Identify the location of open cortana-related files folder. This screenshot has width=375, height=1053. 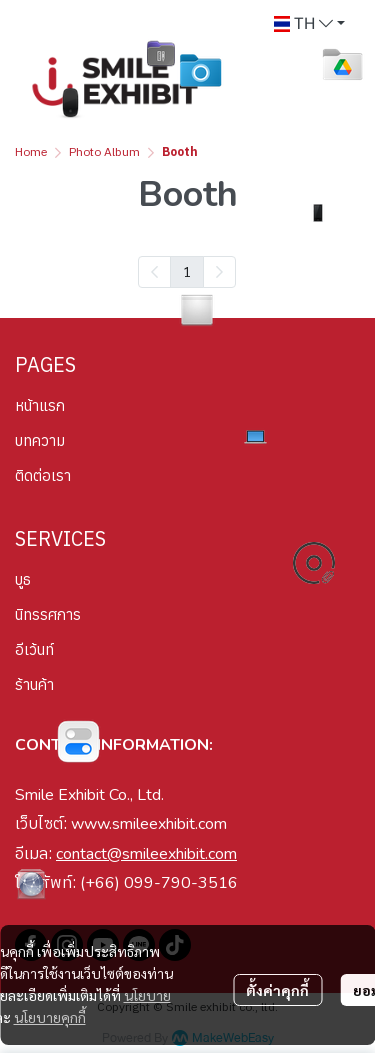
(200, 71).